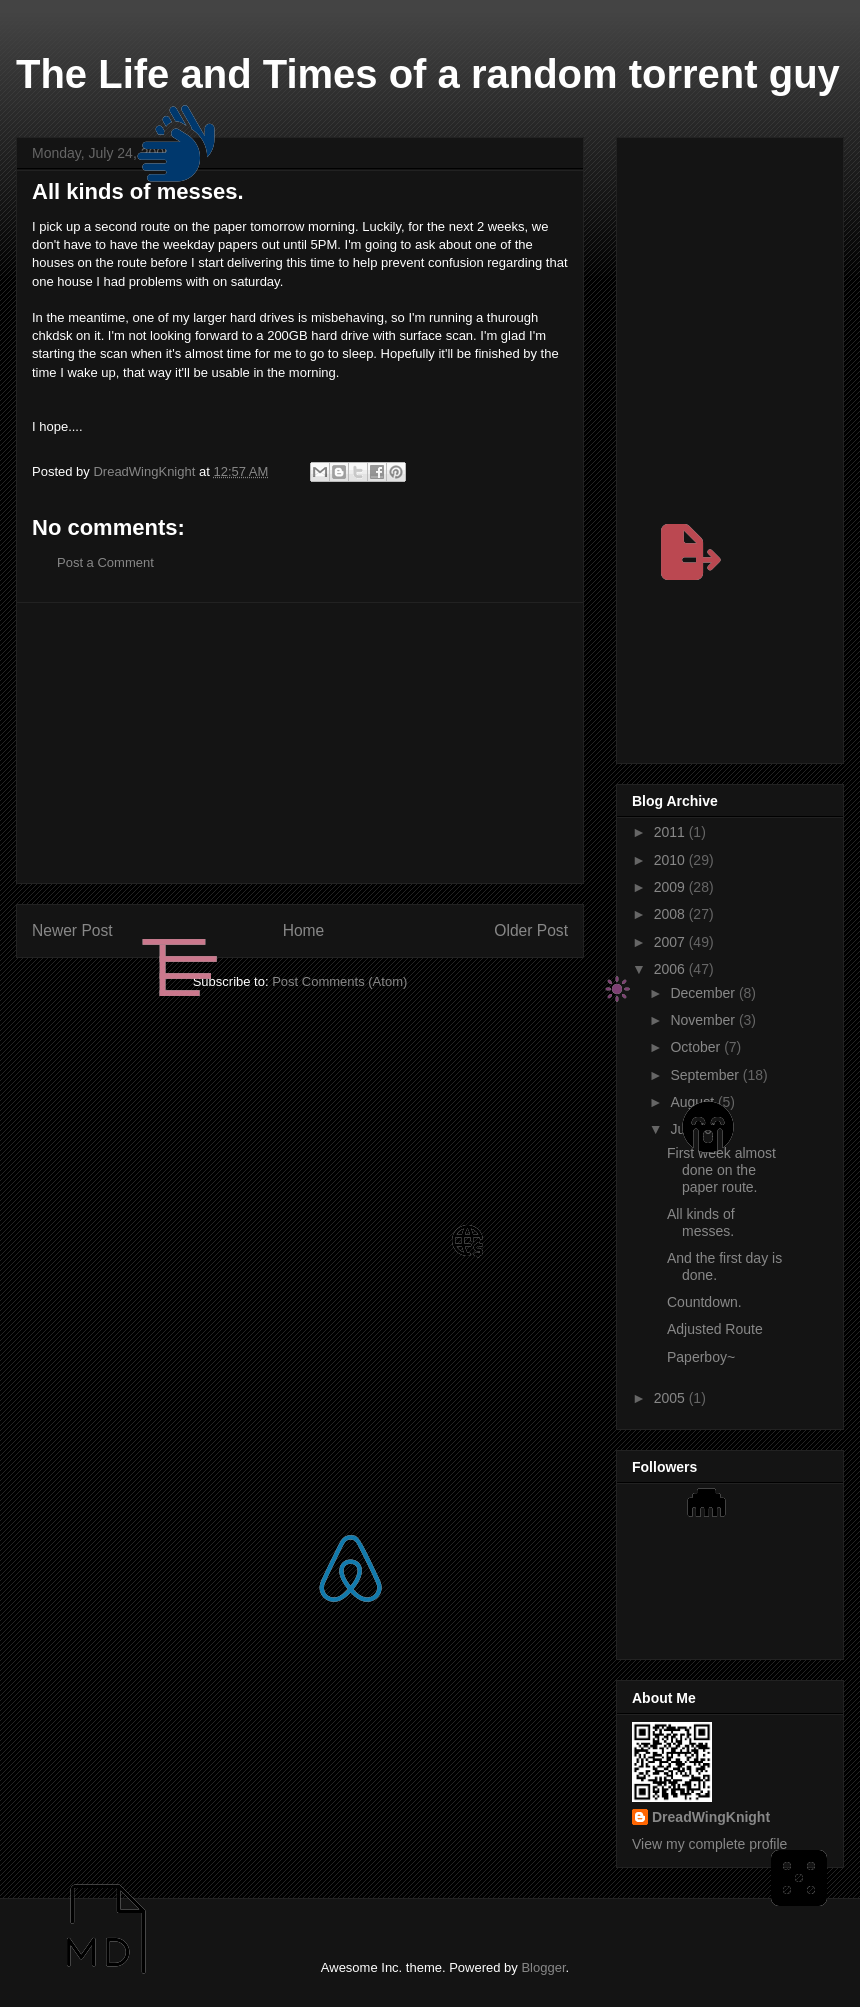  Describe the element at coordinates (617, 989) in the screenshot. I see `increase screen brightness` at that location.